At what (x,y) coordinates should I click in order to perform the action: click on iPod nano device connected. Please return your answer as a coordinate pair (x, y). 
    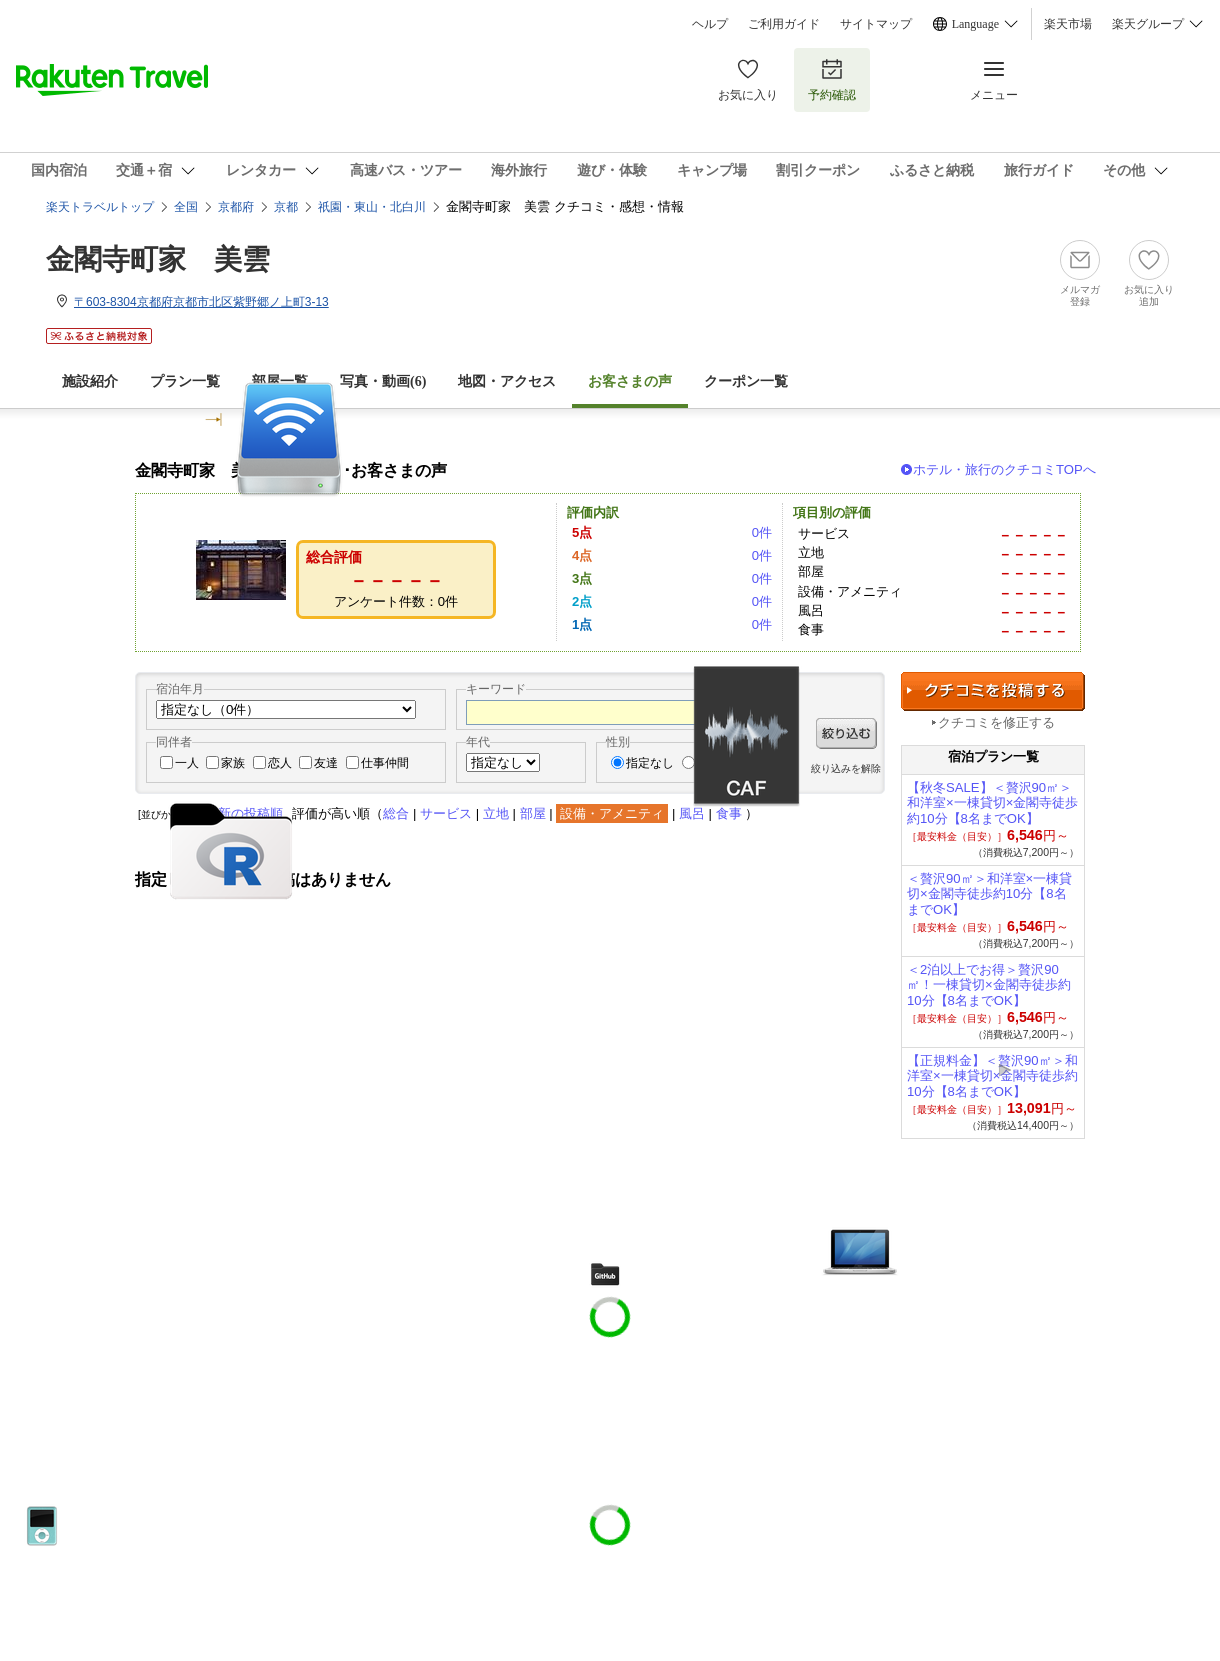
    Looking at the image, I should click on (42, 1517).